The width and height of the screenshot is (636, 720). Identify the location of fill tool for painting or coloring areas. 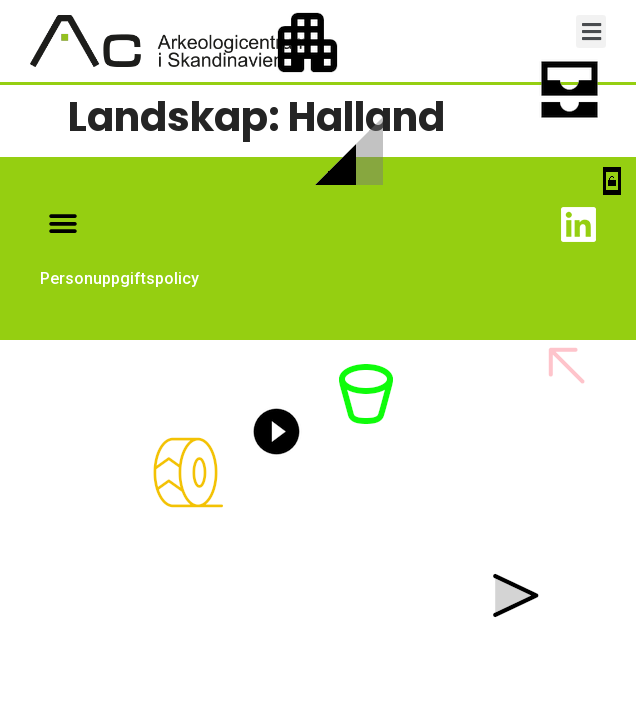
(366, 394).